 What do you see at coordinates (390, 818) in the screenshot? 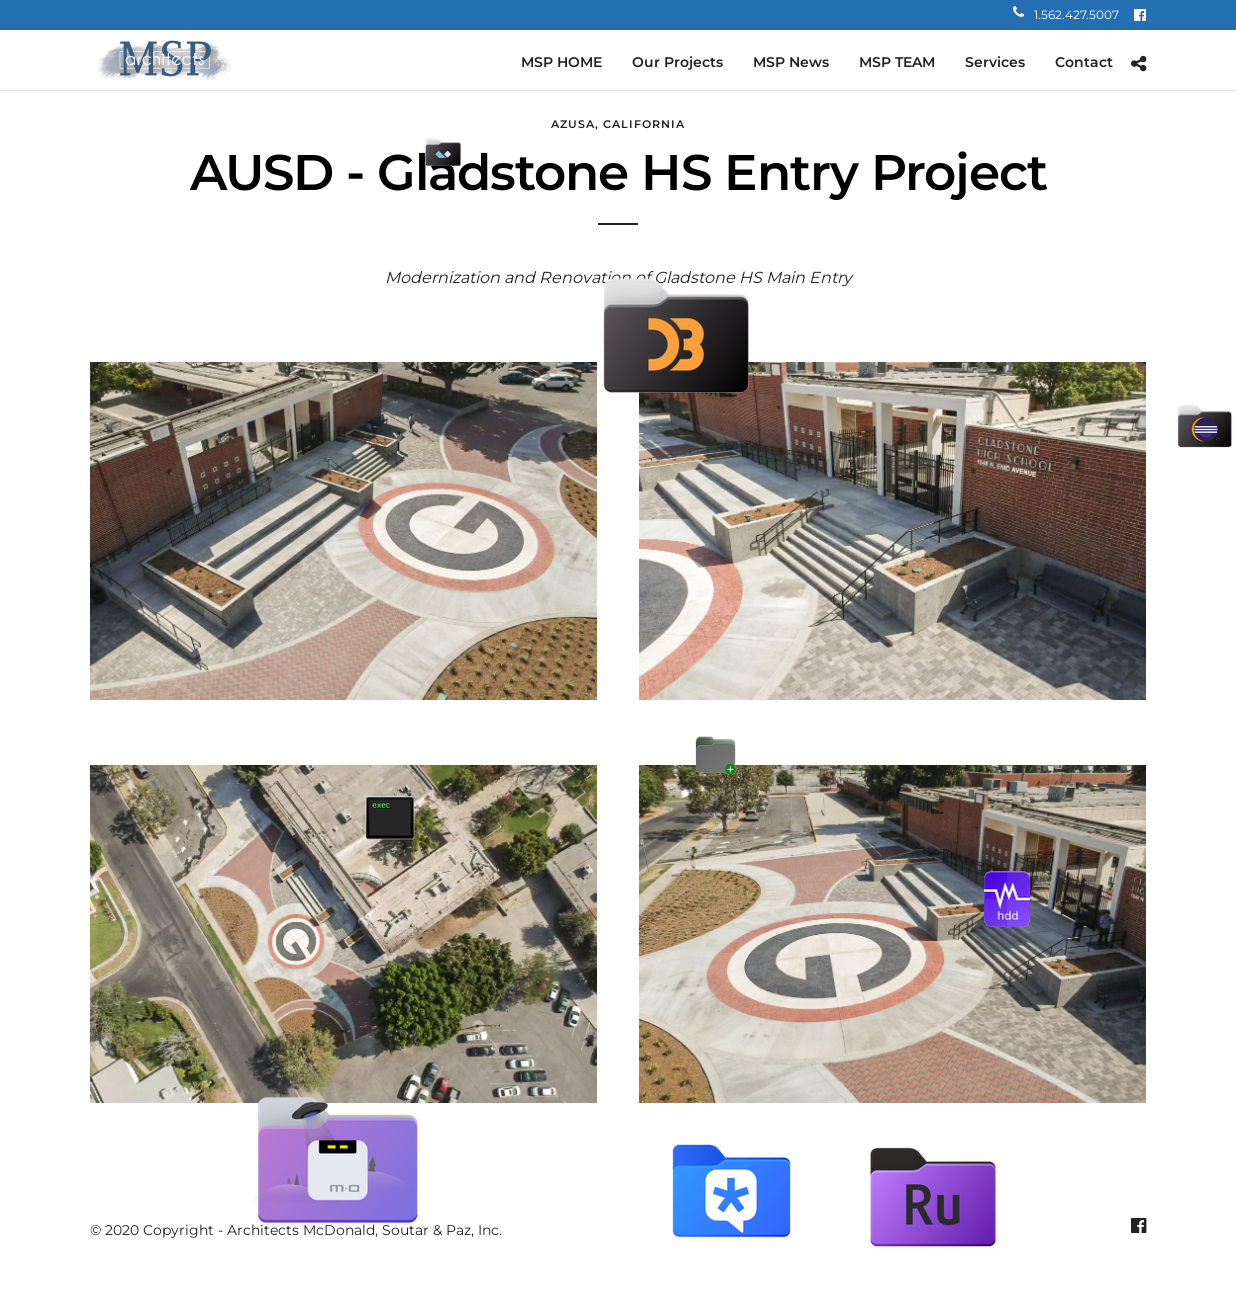
I see `indicates an executable binary file` at bounding box center [390, 818].